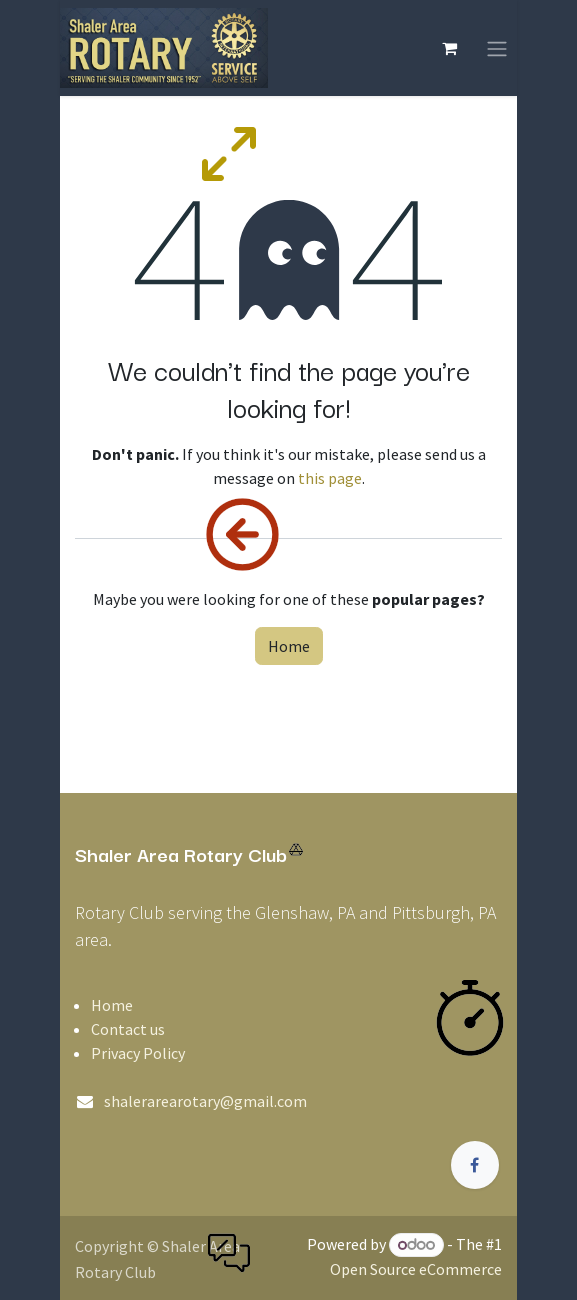  What do you see at coordinates (470, 1020) in the screenshot?
I see `start or stop a timer` at bounding box center [470, 1020].